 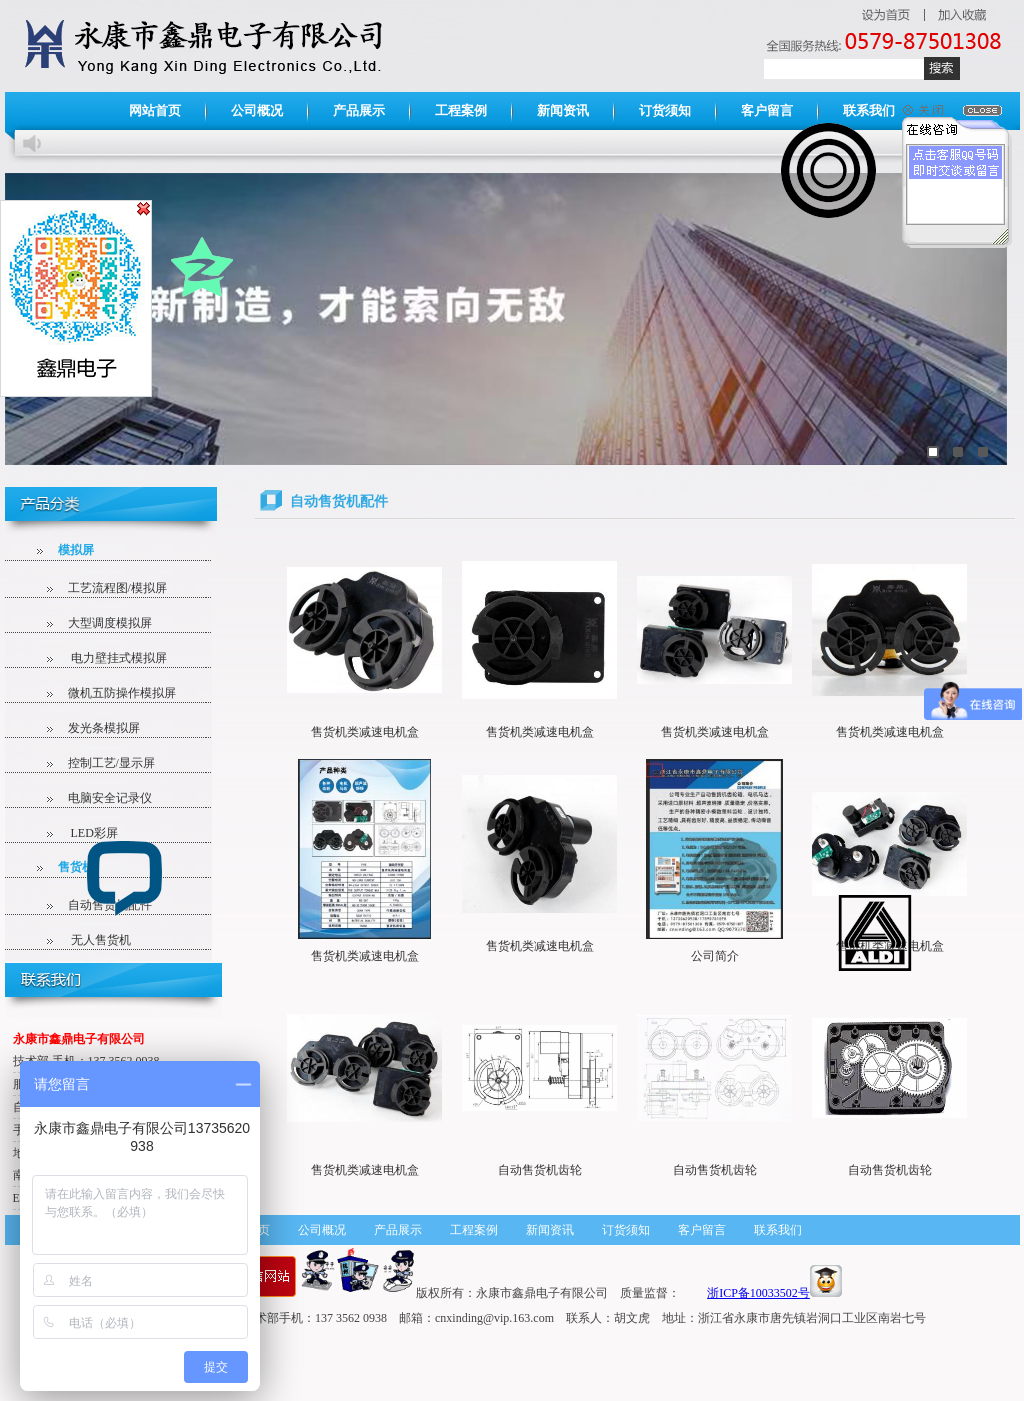 What do you see at coordinates (124, 878) in the screenshot?
I see `open LiveChat customer support` at bounding box center [124, 878].